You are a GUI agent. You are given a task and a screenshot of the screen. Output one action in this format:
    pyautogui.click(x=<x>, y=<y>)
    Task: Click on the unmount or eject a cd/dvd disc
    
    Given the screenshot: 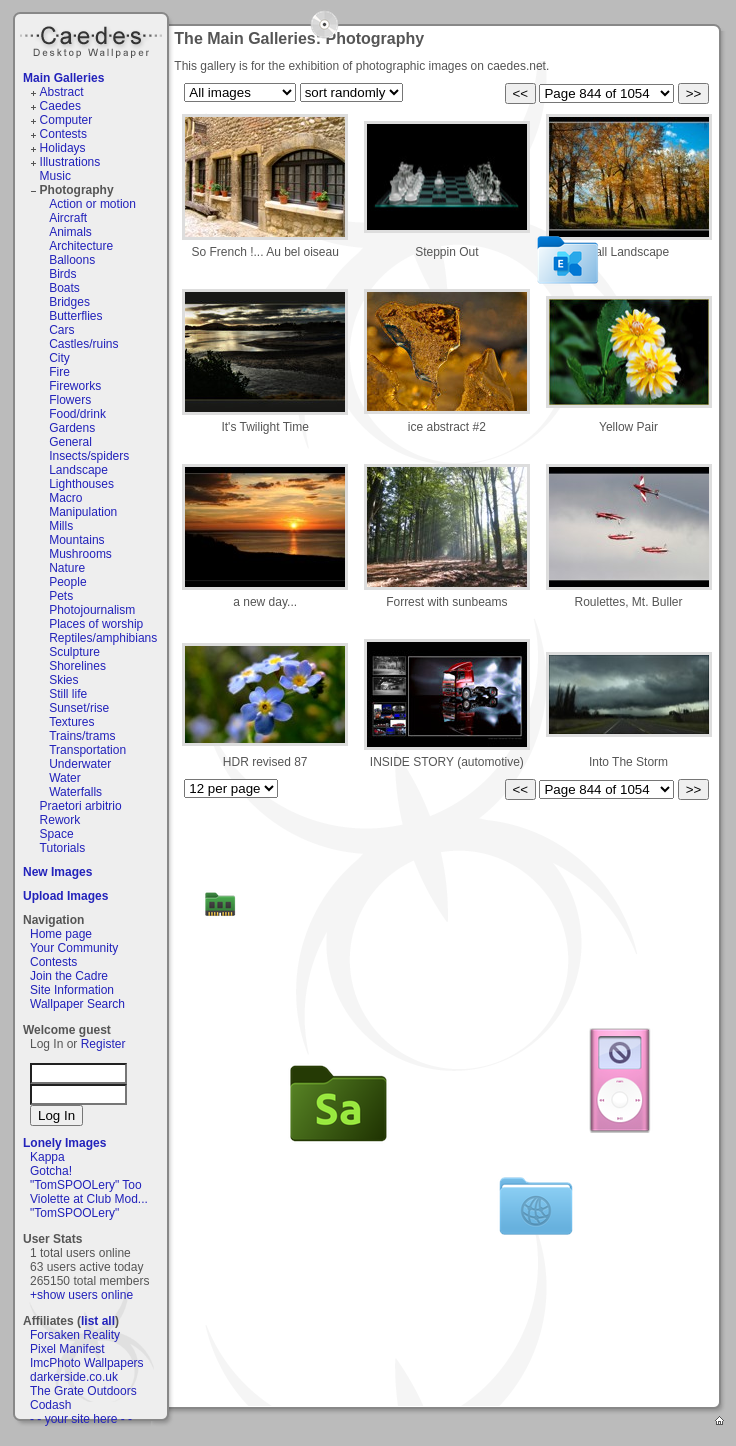 What is the action you would take?
    pyautogui.click(x=324, y=24)
    